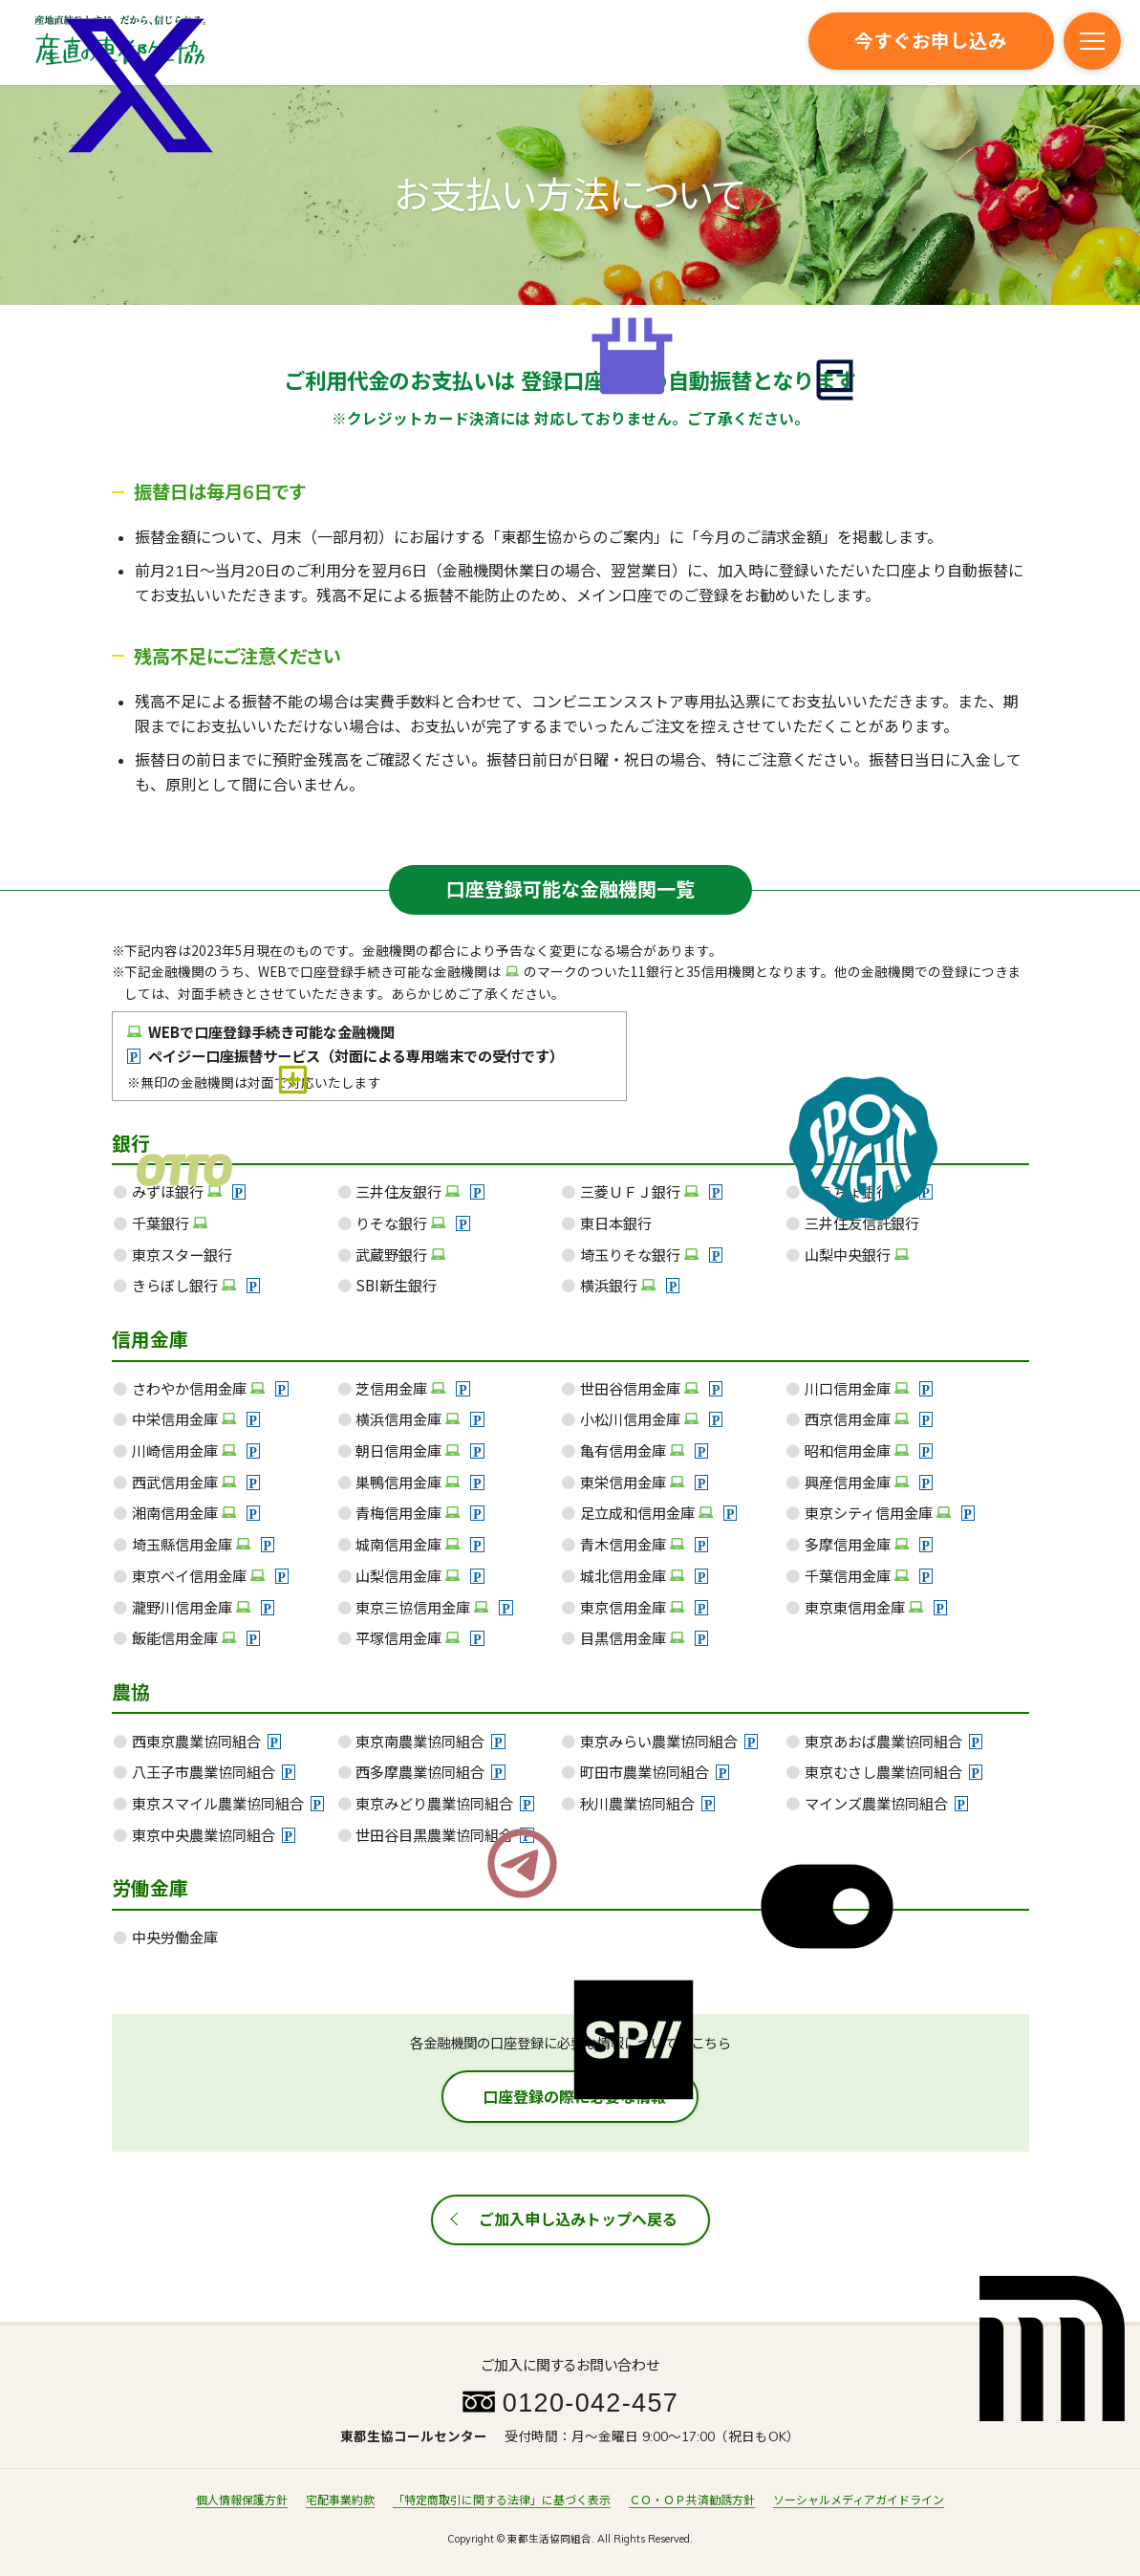 The image size is (1140, 2576). What do you see at coordinates (632, 357) in the screenshot?
I see `sensor device status indicator` at bounding box center [632, 357].